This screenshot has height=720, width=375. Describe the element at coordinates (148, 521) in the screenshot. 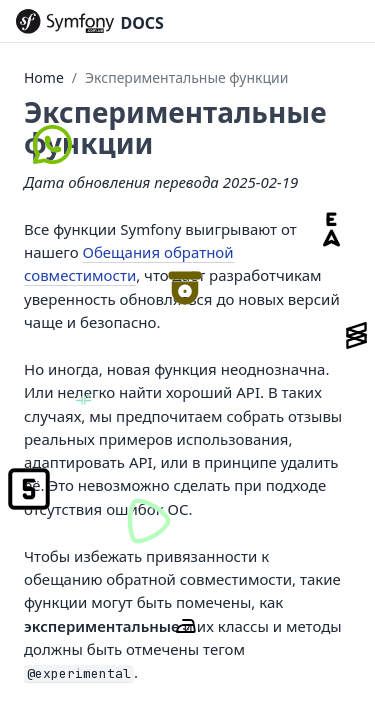

I see `open the Zalando shopping app` at that location.